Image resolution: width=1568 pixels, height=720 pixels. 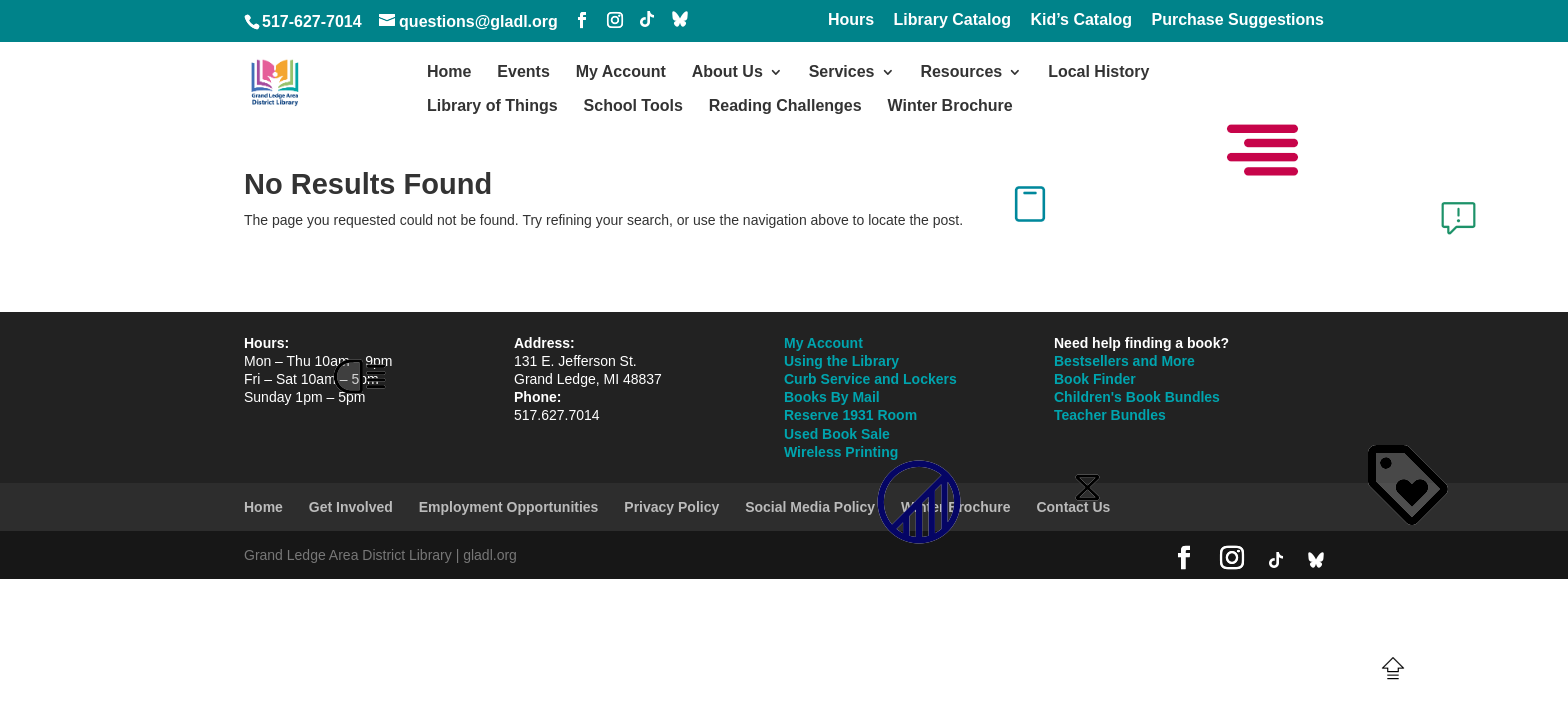 I want to click on report an issue or problem, so click(x=1458, y=217).